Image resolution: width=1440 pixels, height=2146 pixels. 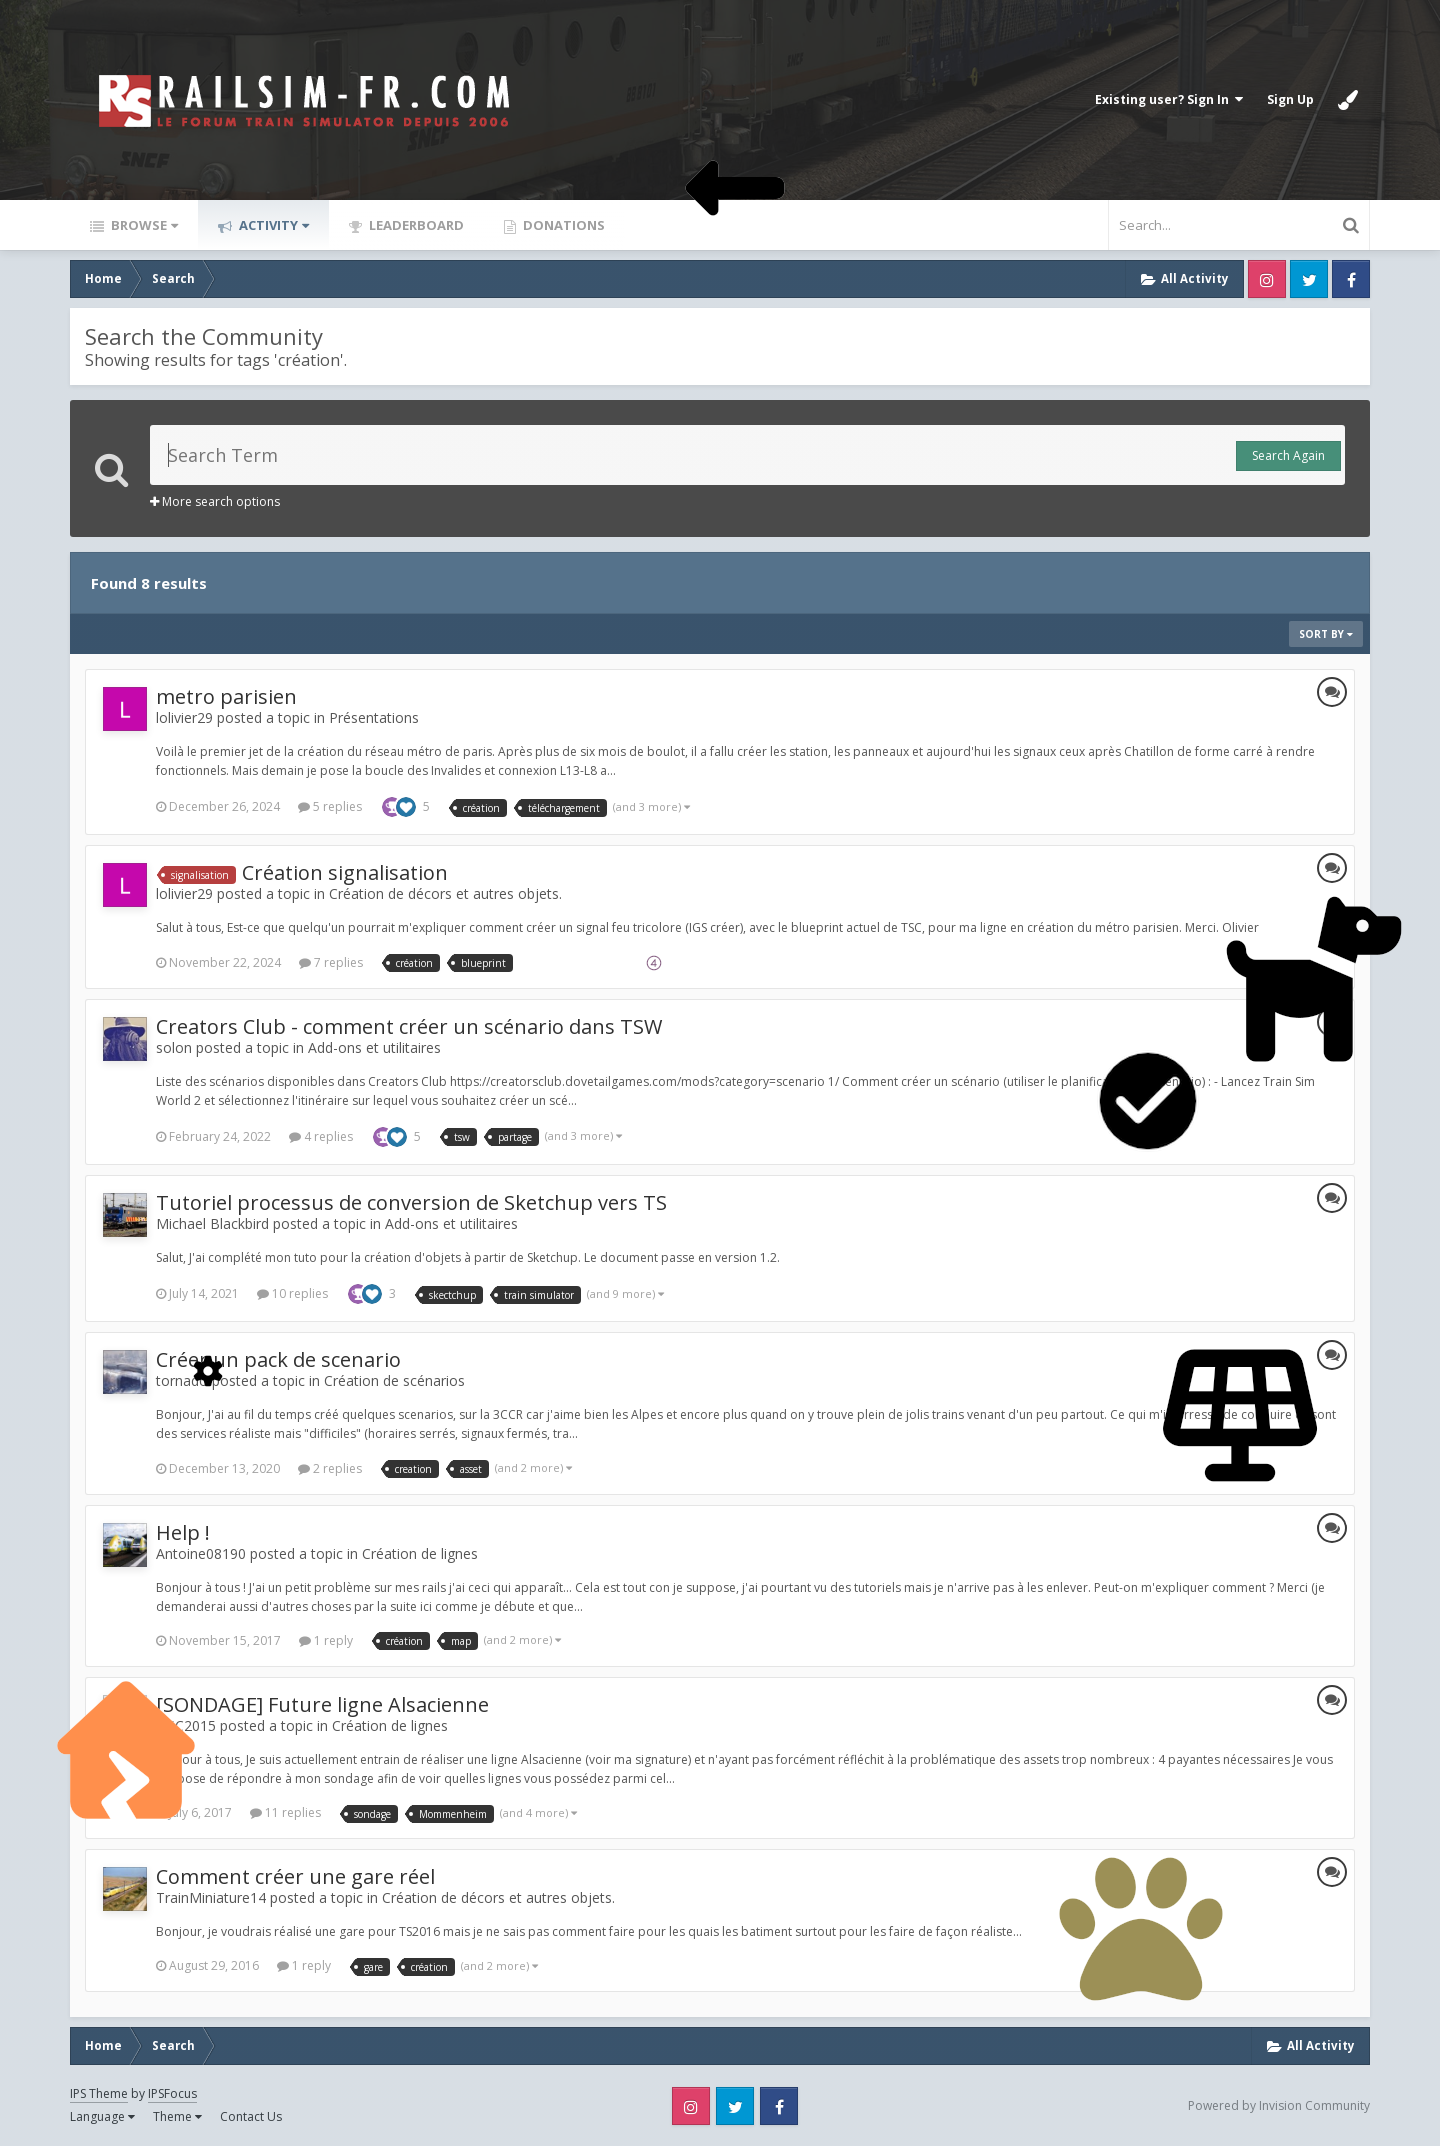 I want to click on access solar energy or power settings, so click(x=1240, y=1411).